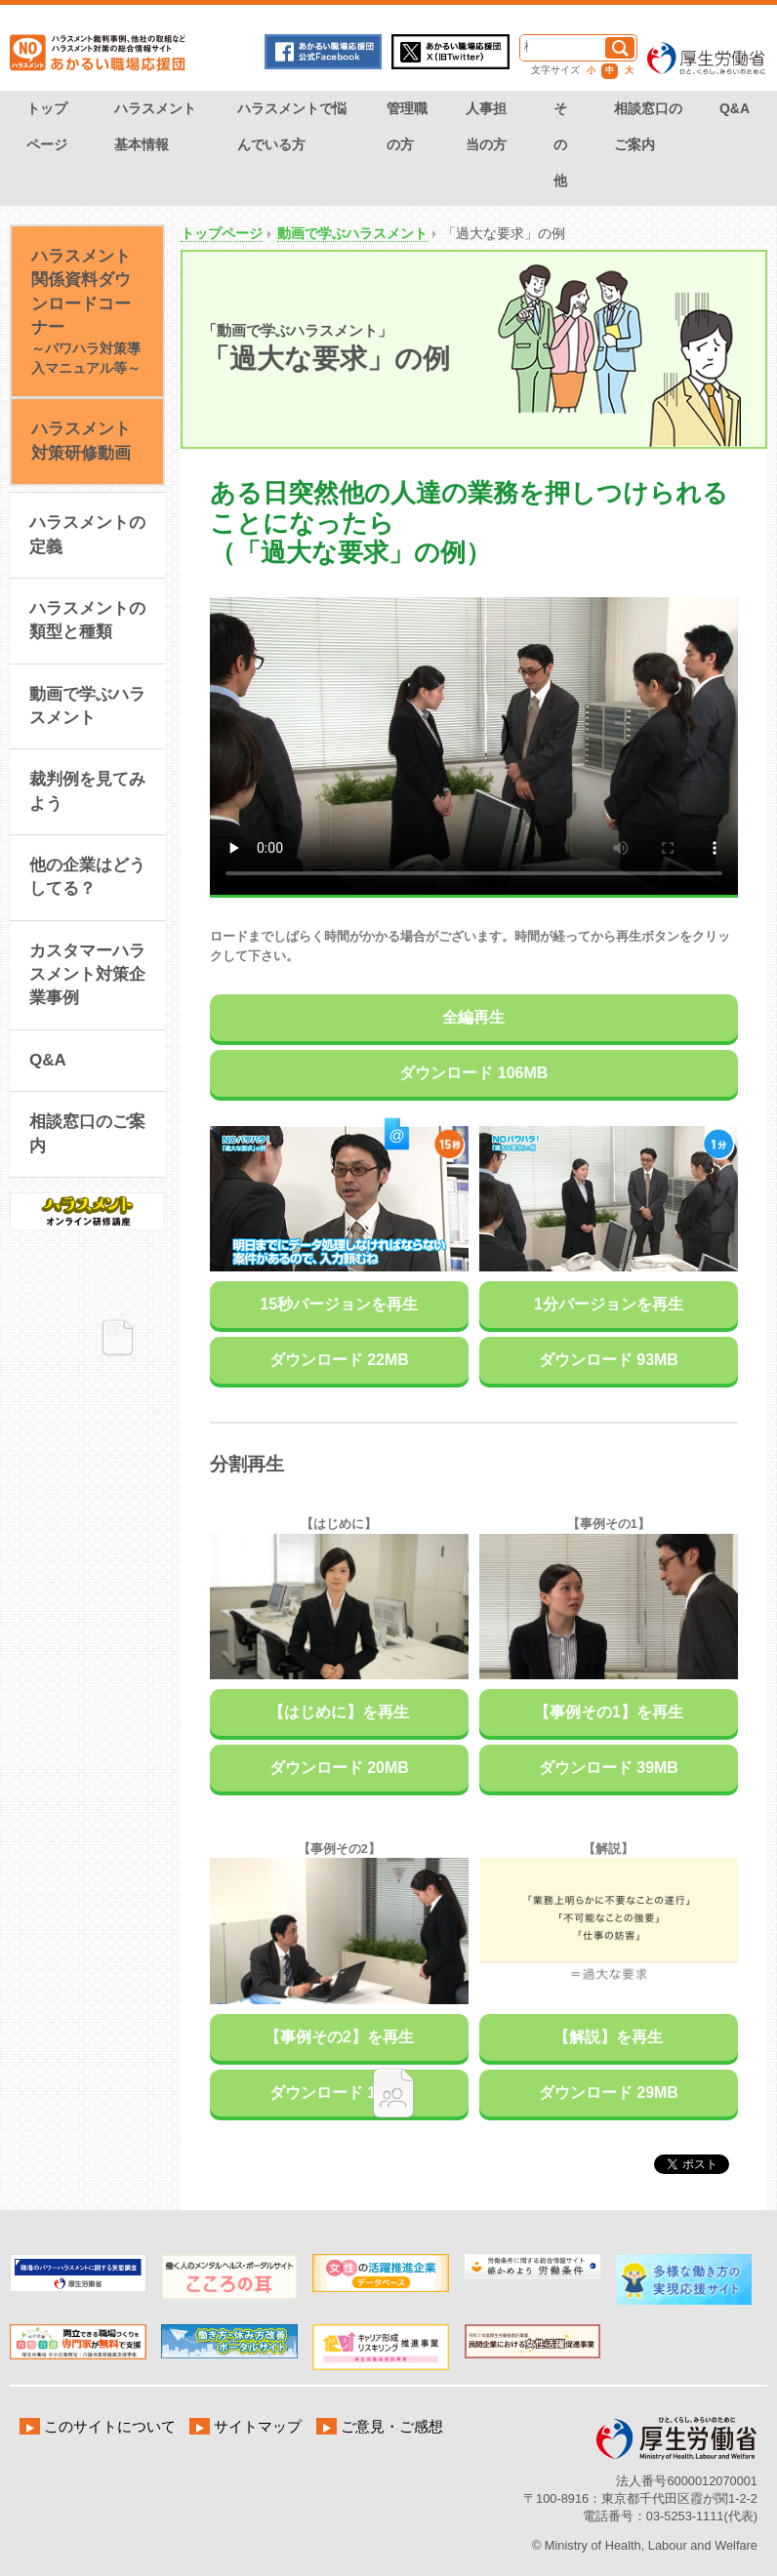  What do you see at coordinates (396, 1134) in the screenshot?
I see `address book or contacts file` at bounding box center [396, 1134].